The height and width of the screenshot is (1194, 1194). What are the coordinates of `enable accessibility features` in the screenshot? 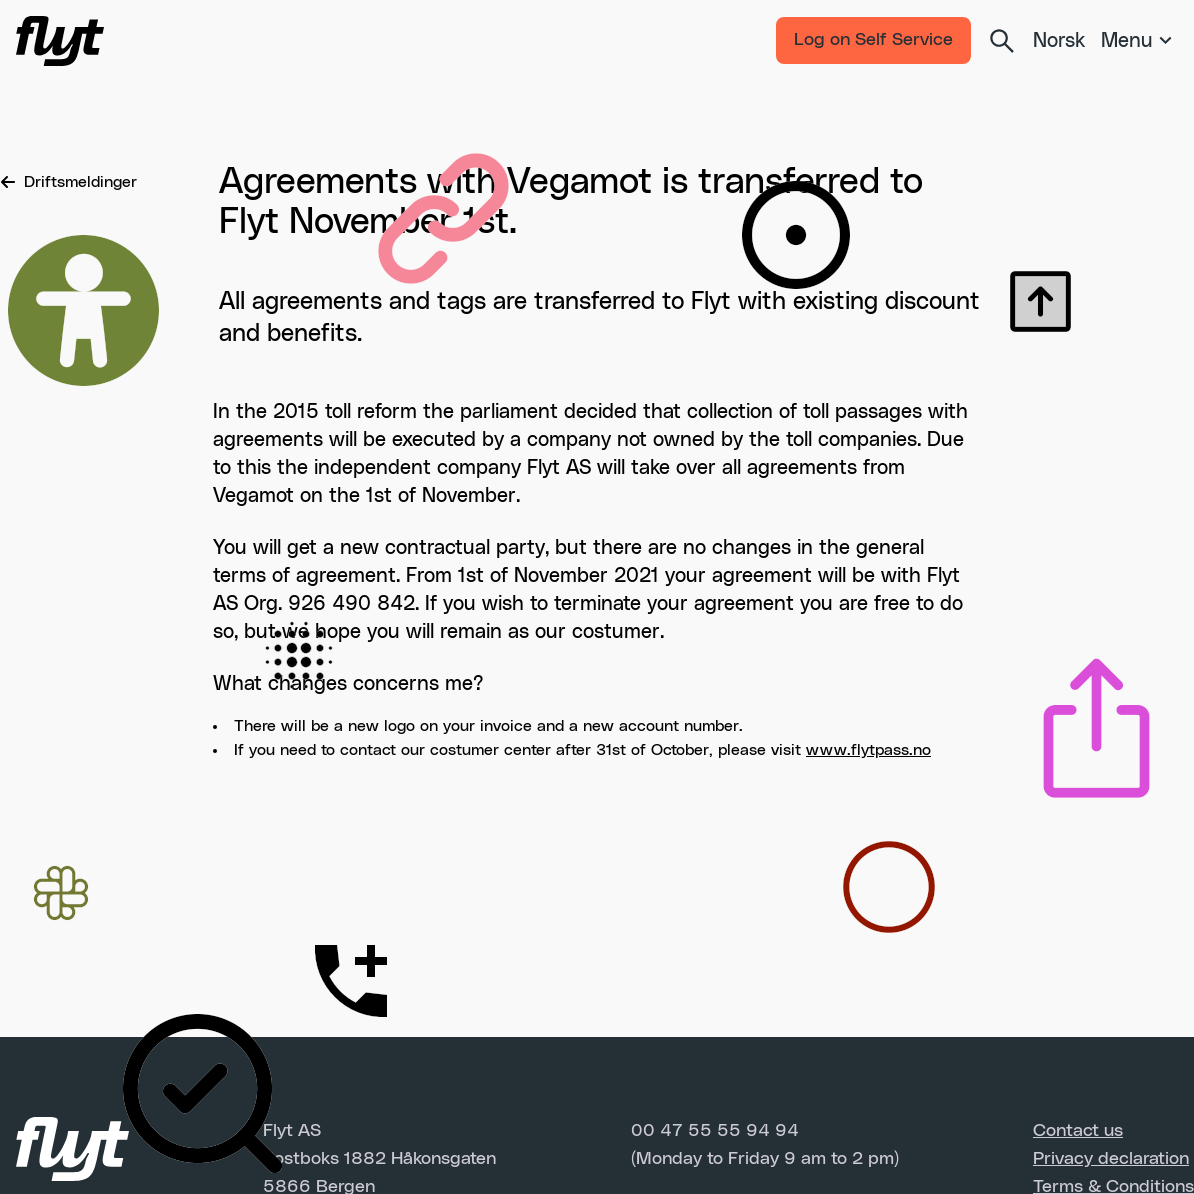 It's located at (83, 310).